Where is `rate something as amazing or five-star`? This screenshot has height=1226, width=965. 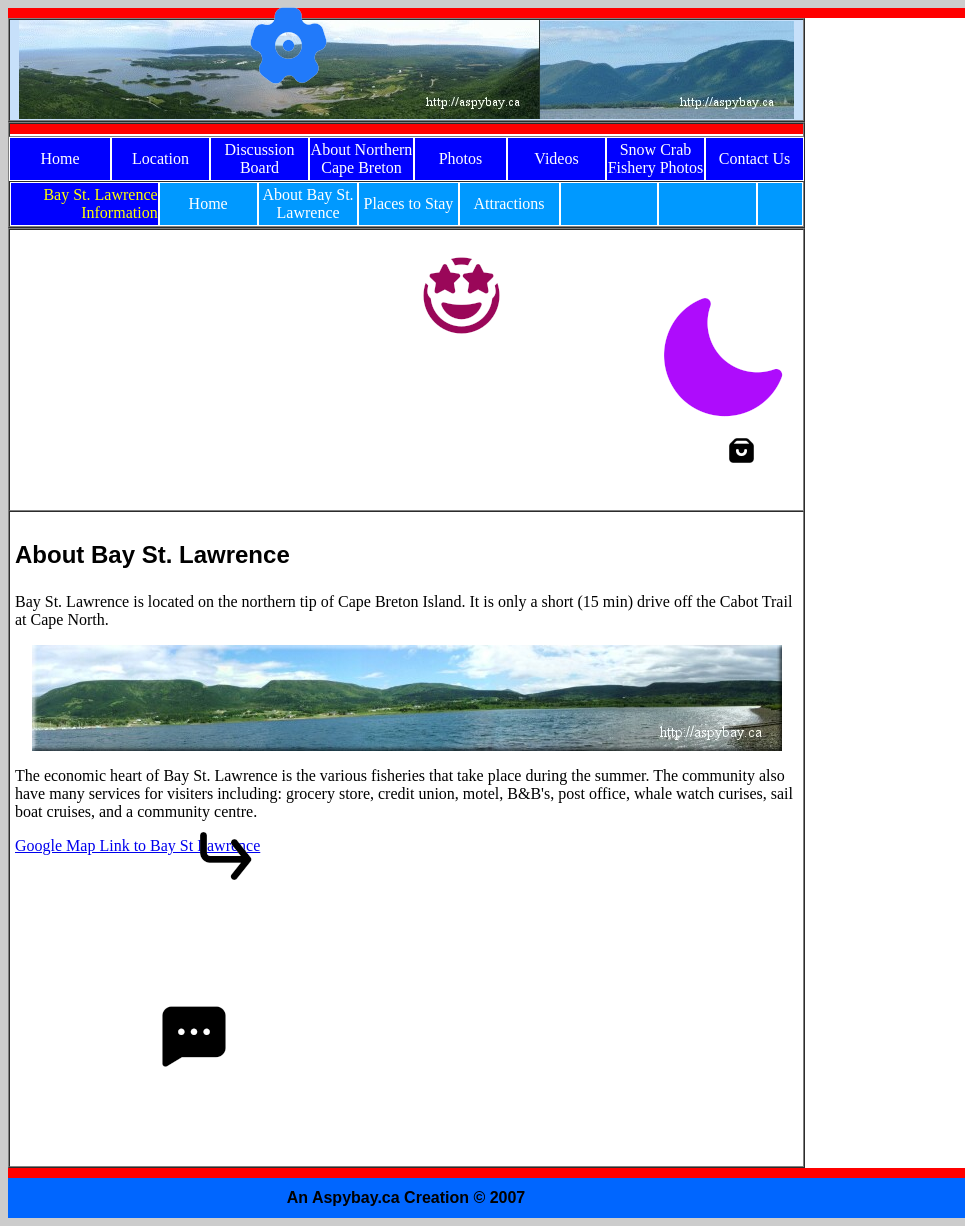
rate something as amazing or five-star is located at coordinates (461, 295).